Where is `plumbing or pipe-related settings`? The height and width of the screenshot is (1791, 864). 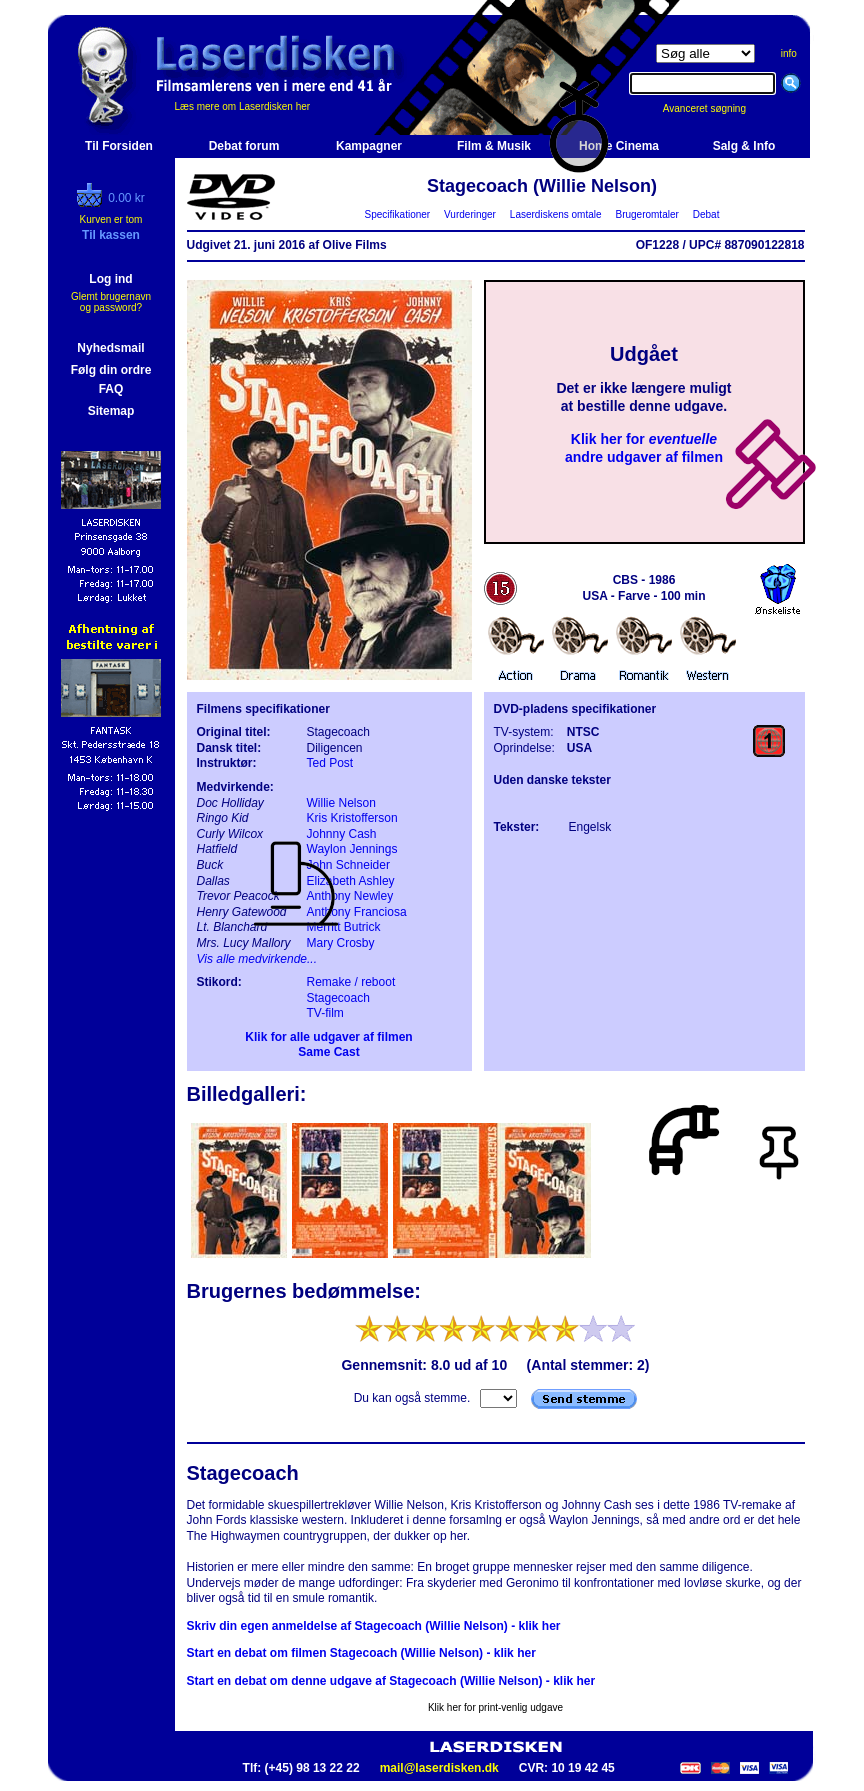 plumbing or pipe-related settings is located at coordinates (681, 1137).